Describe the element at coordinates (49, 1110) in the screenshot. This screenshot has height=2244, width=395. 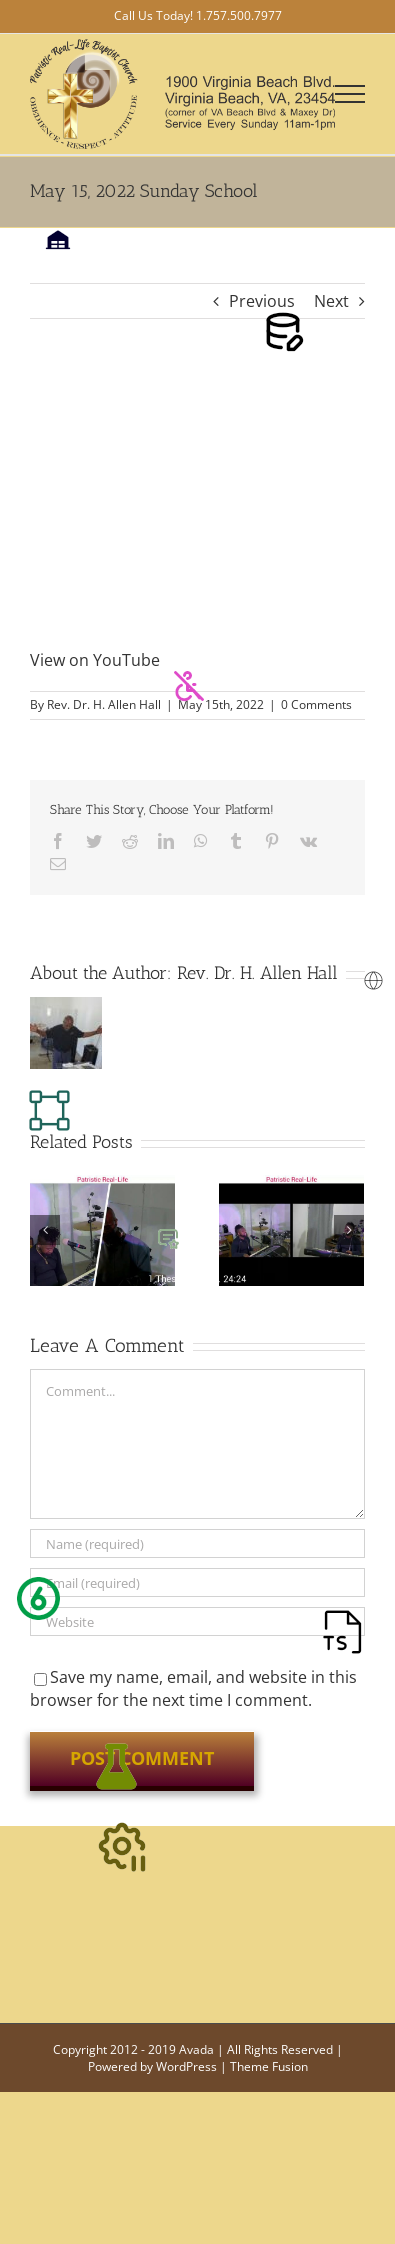
I see `select or resize an object's boundaries` at that location.